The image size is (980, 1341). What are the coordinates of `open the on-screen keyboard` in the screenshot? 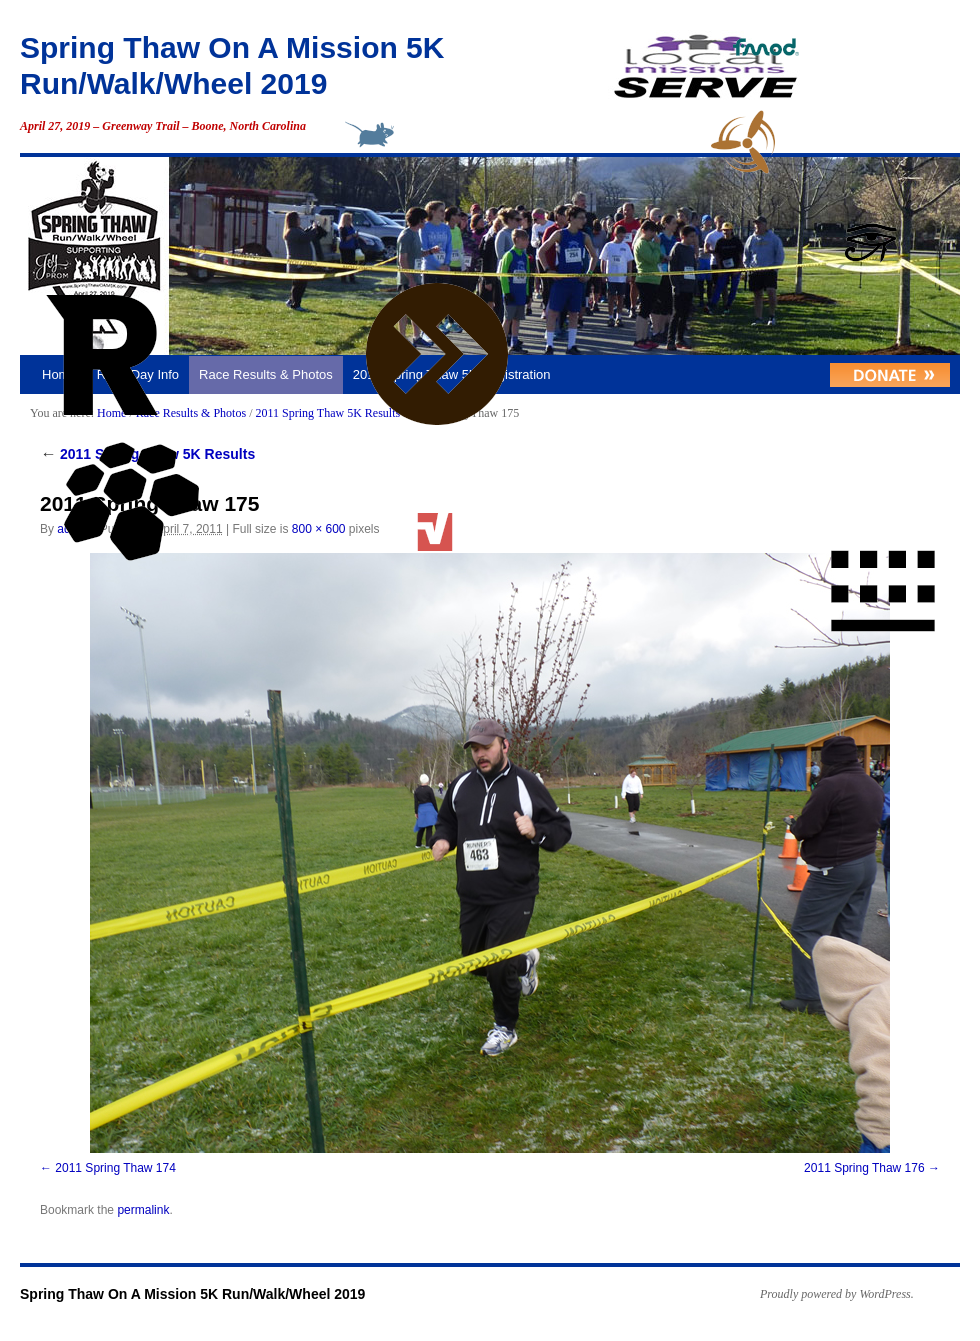 It's located at (883, 591).